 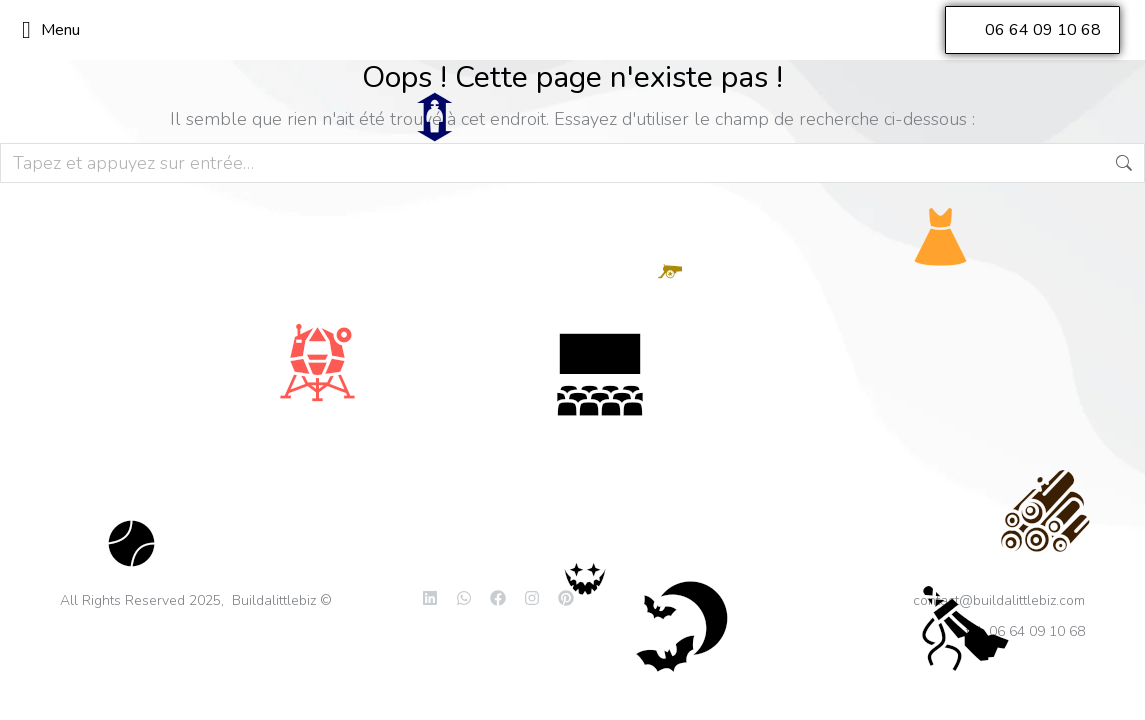 What do you see at coordinates (1045, 509) in the screenshot?
I see `wood resource inventory in a crafting game` at bounding box center [1045, 509].